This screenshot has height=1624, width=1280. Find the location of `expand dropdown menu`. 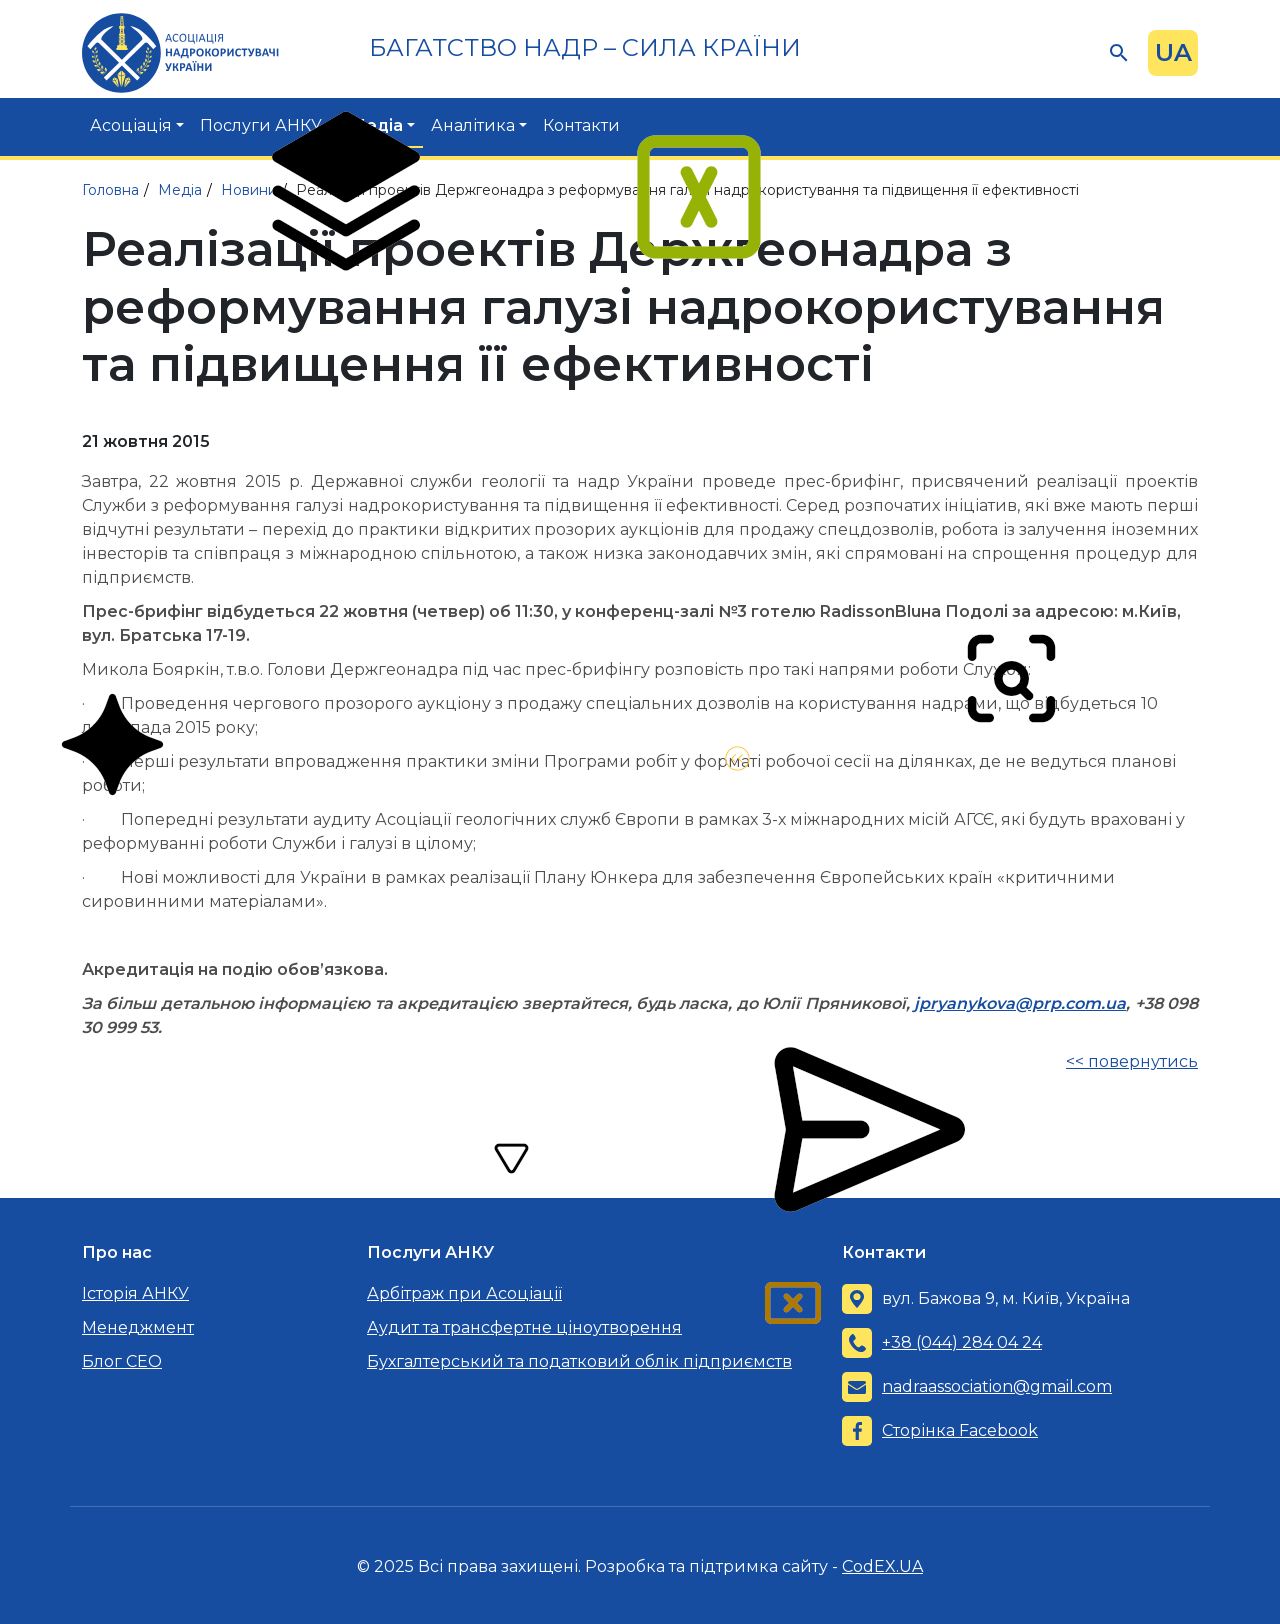

expand dropdown menu is located at coordinates (511, 1157).